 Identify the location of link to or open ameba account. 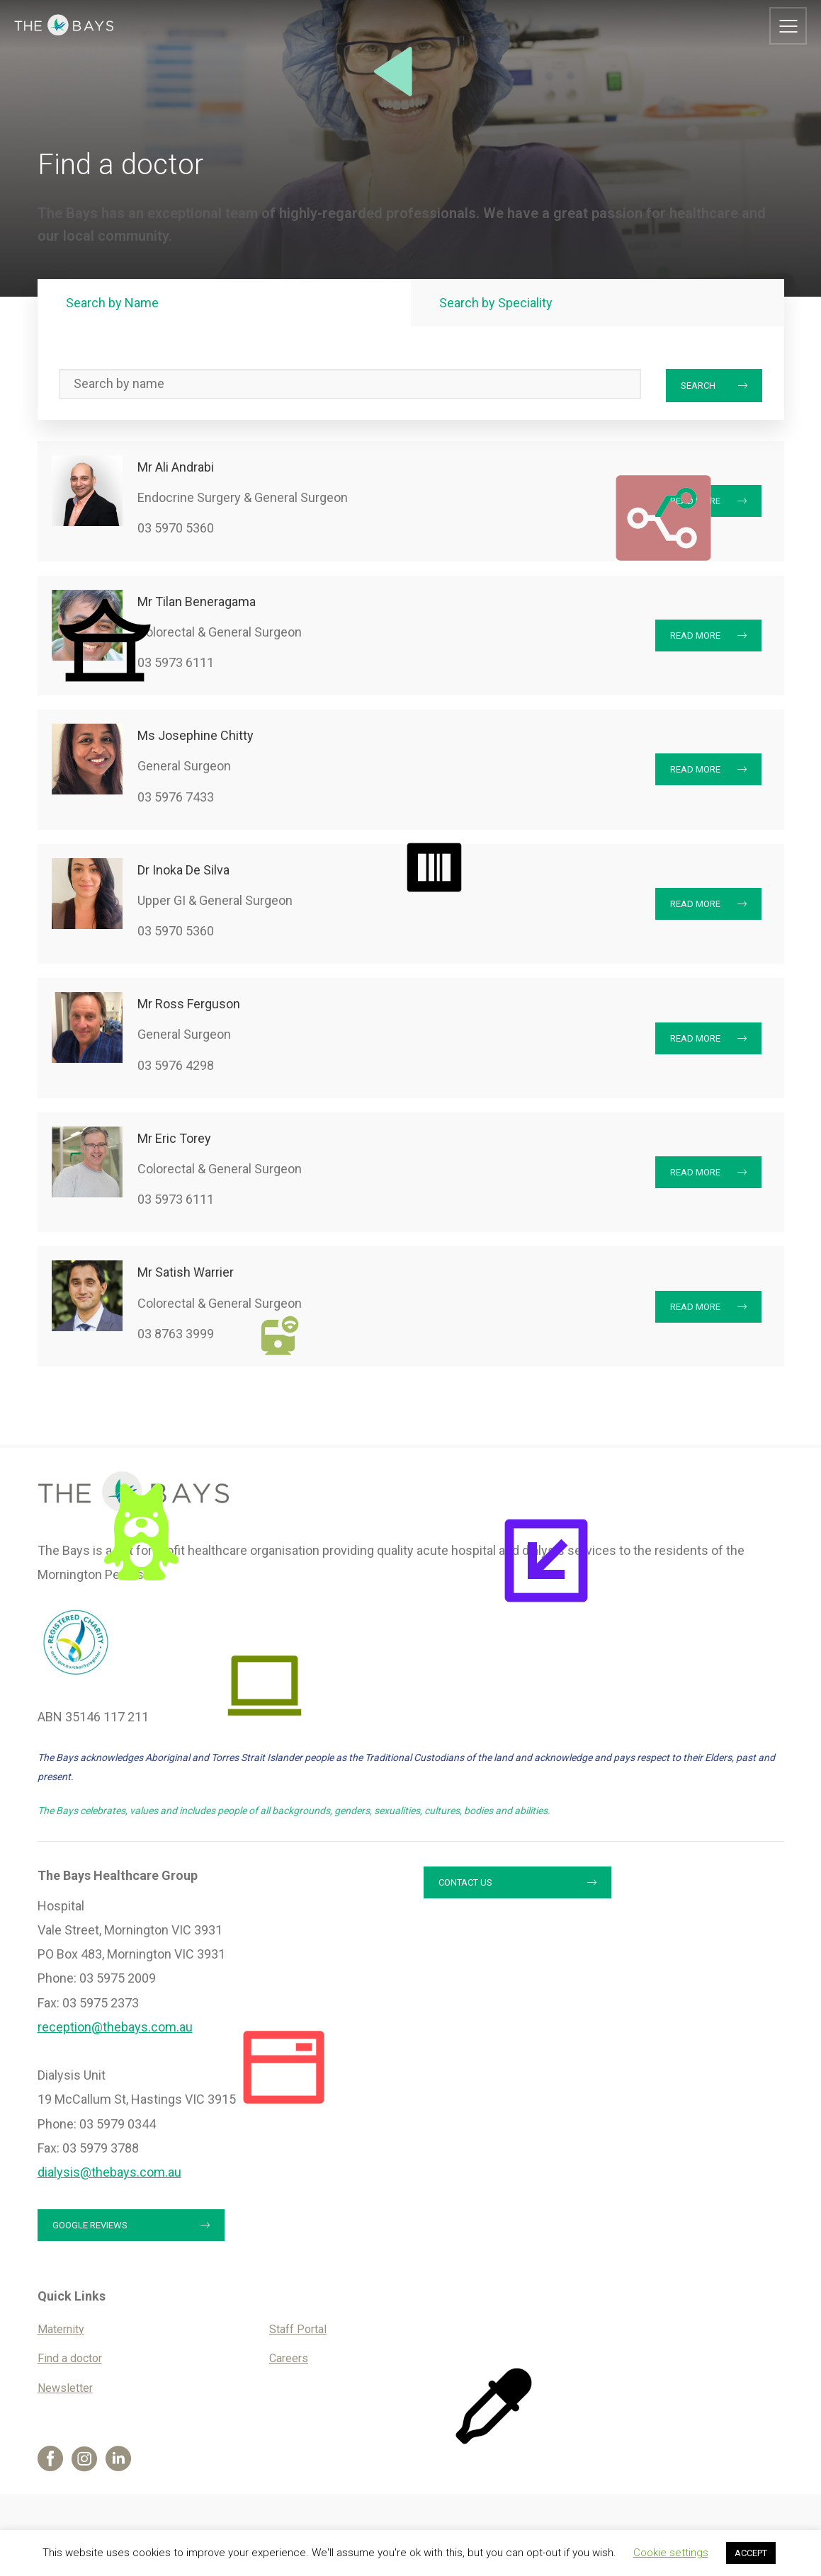
(141, 1532).